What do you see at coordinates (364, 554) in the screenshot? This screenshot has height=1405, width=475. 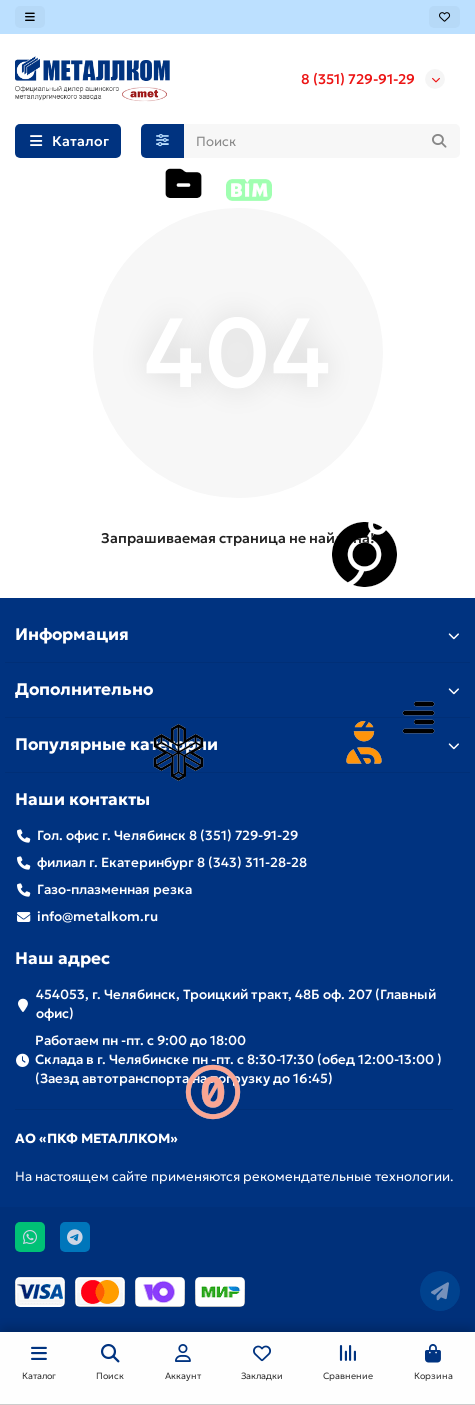 I see `navigate to the Leptos framework homepage` at bounding box center [364, 554].